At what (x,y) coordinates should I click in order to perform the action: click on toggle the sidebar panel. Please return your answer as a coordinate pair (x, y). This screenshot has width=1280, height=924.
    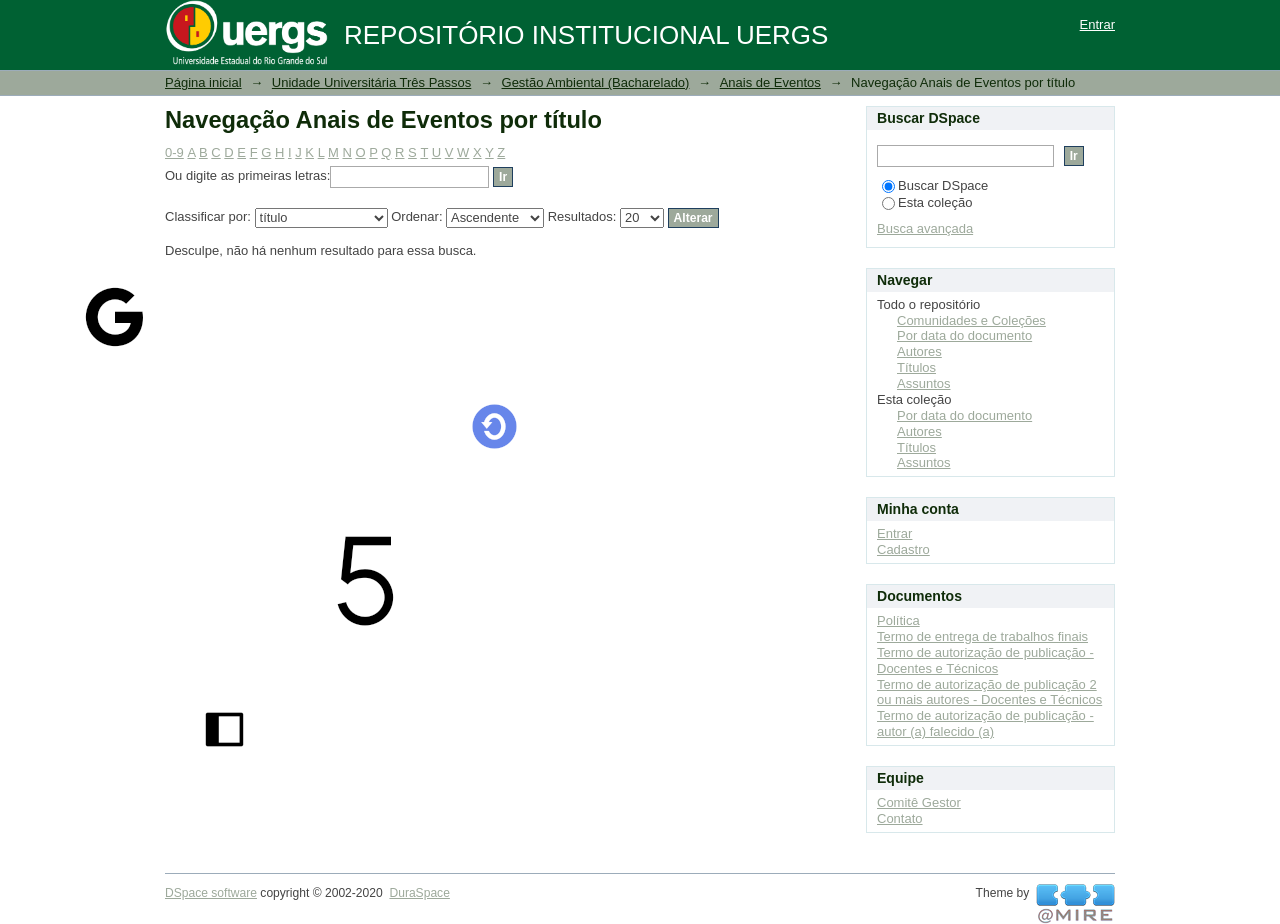
    Looking at the image, I should click on (224, 729).